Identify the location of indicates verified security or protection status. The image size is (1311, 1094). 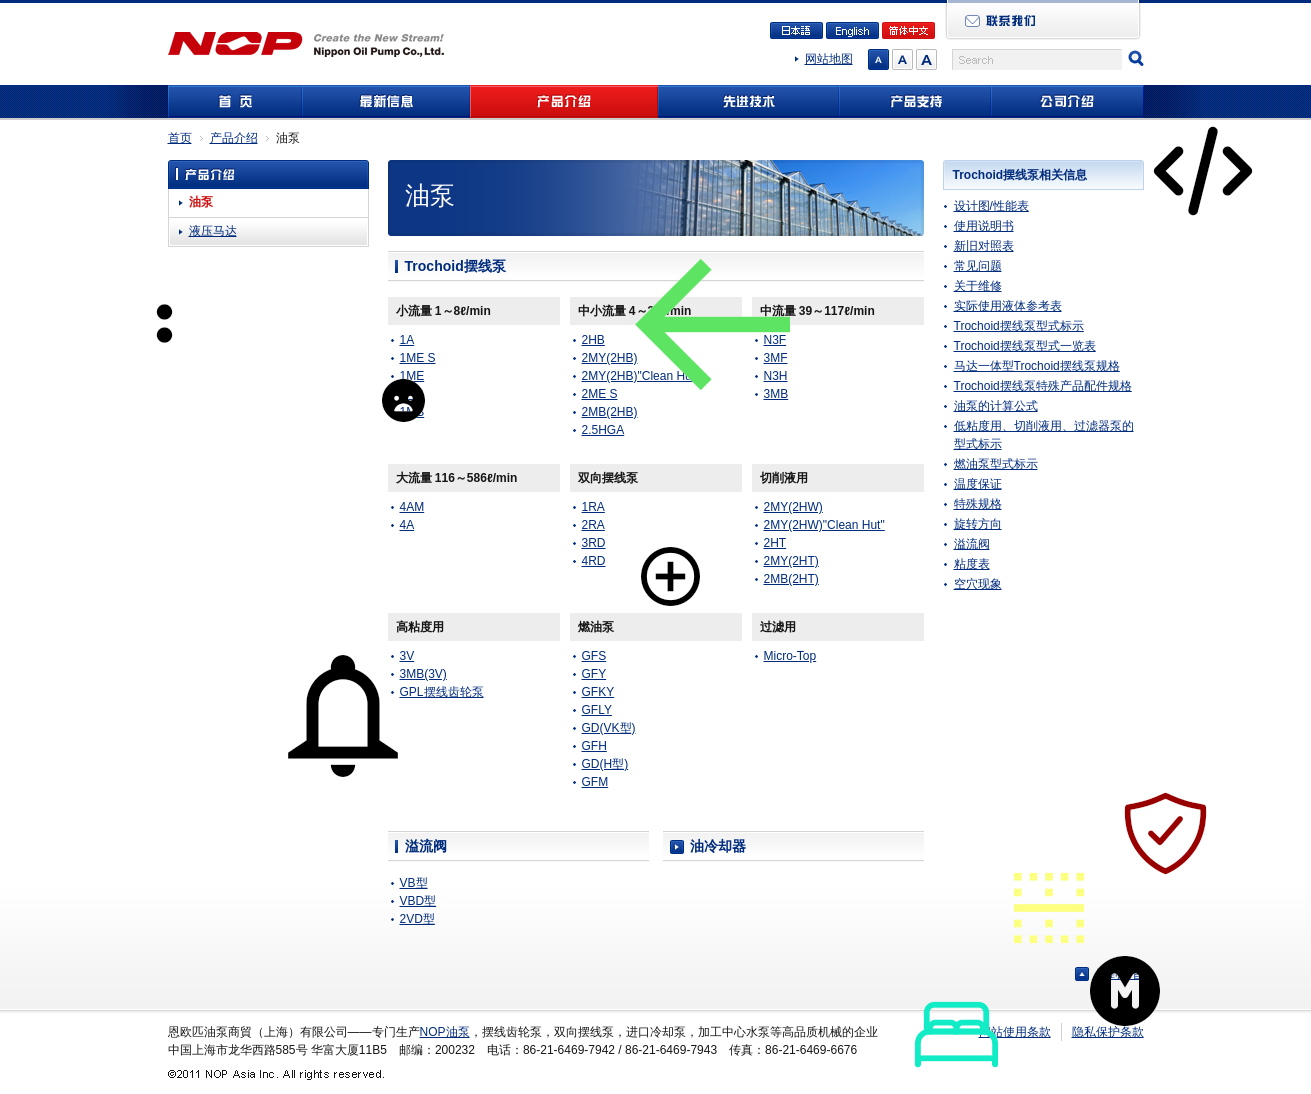
(1165, 833).